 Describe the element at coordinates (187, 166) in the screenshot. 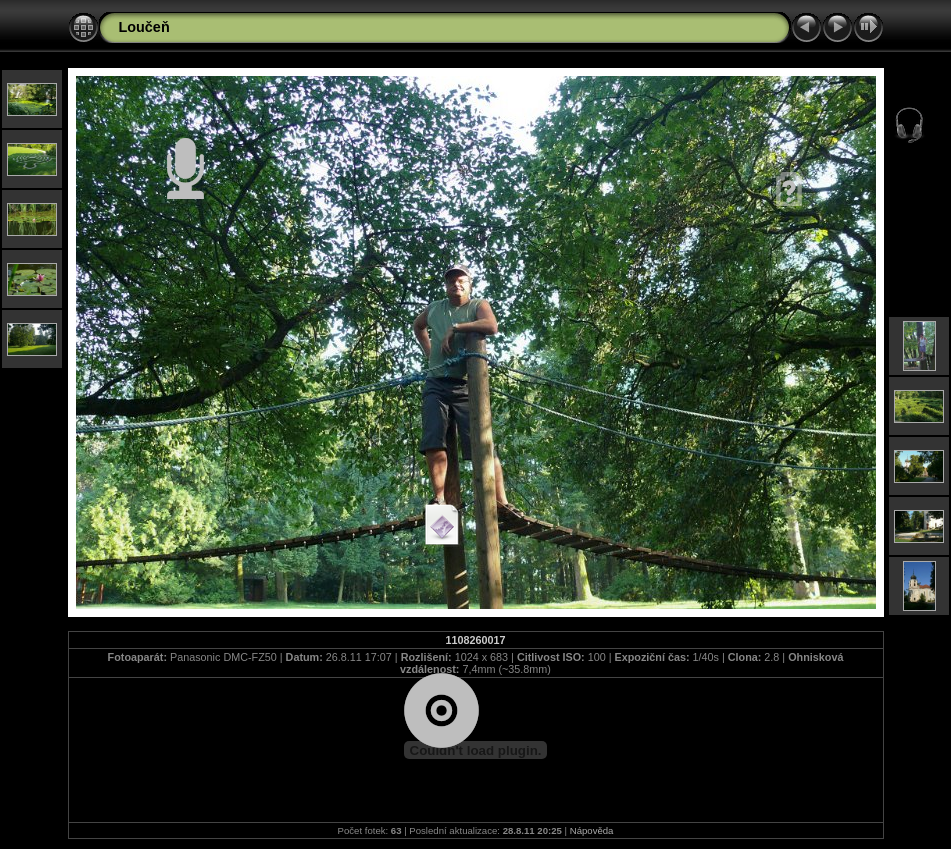

I see `enable microphone or voice input` at that location.